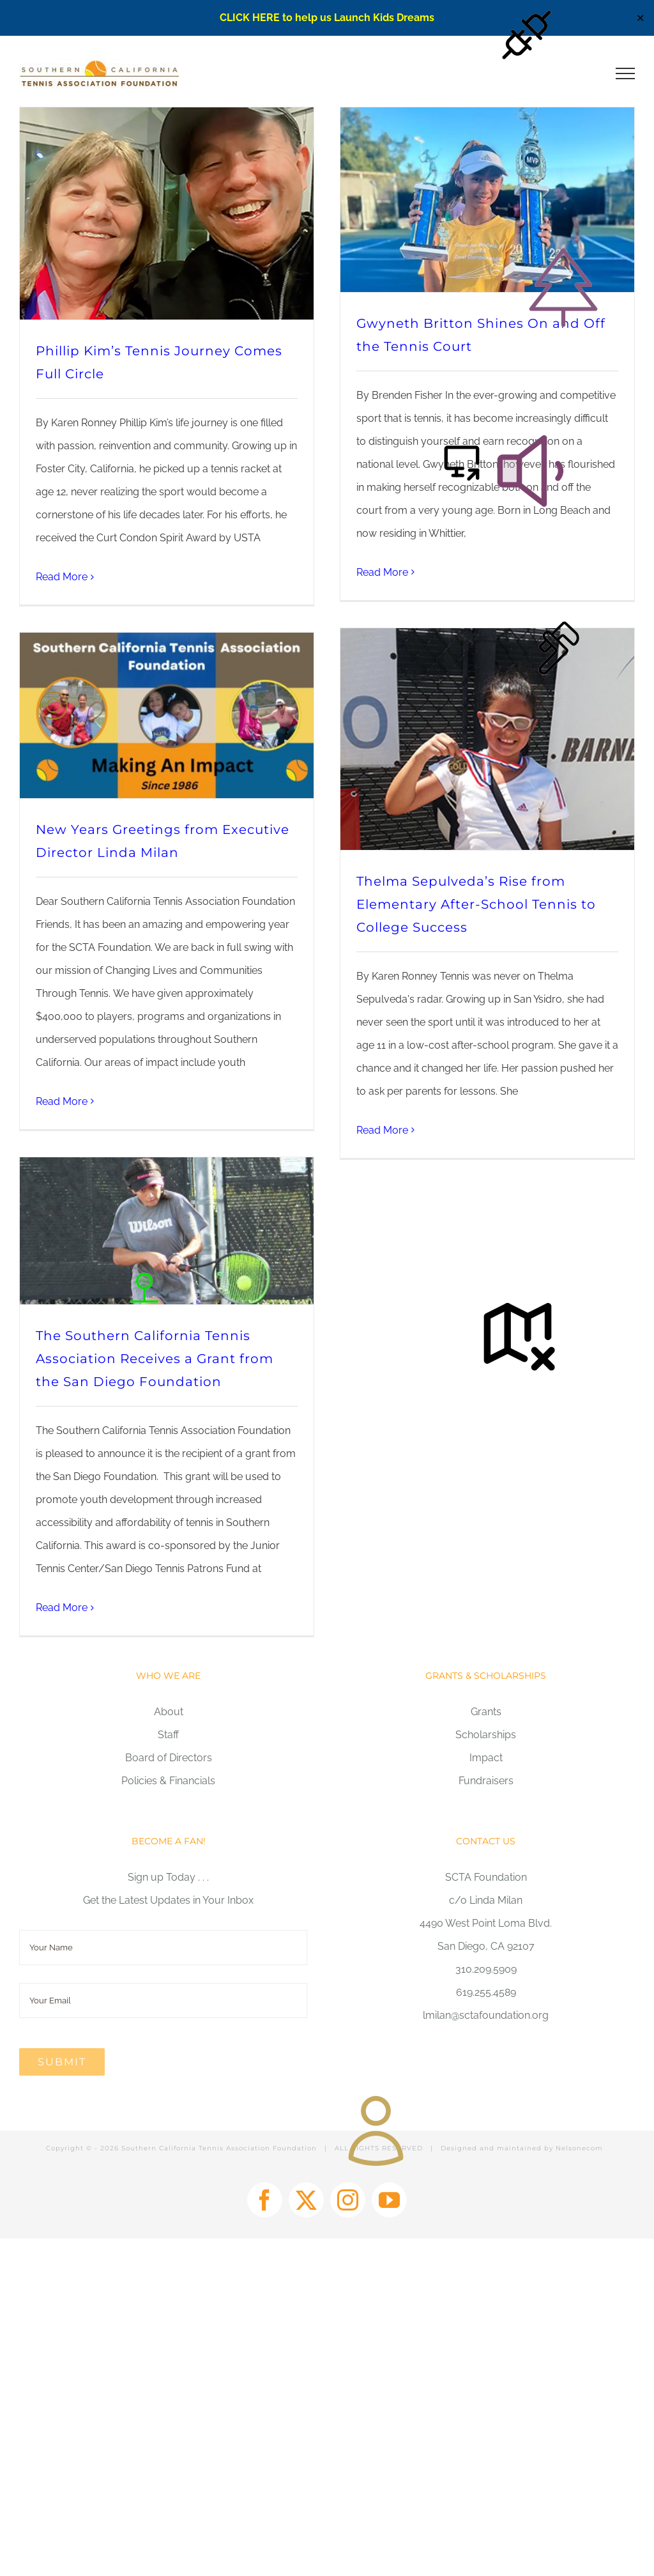 Image resolution: width=654 pixels, height=2576 pixels. I want to click on connect or pair devices, so click(526, 35).